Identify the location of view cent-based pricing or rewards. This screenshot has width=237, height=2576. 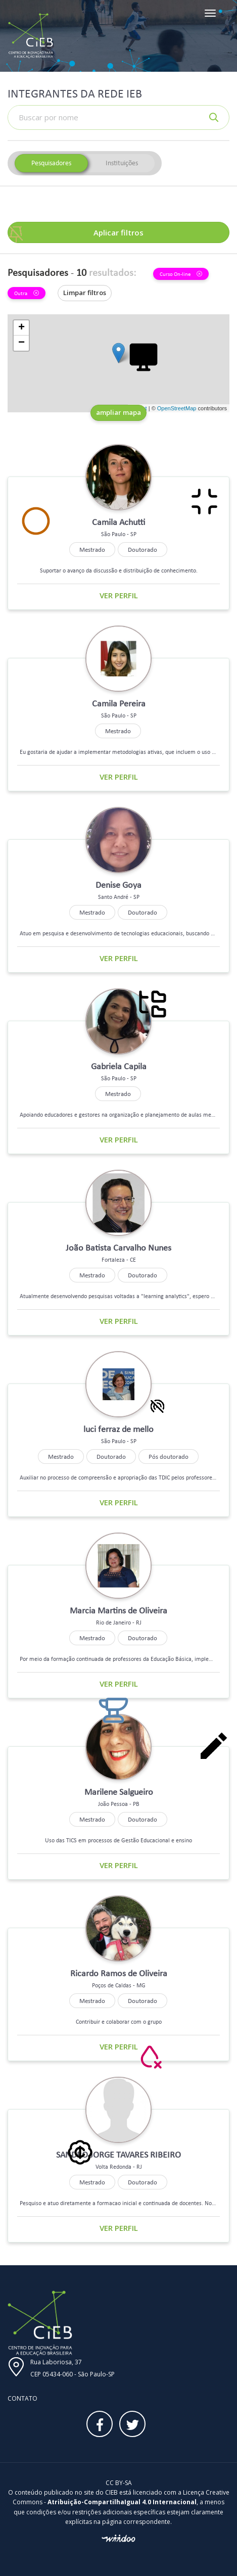
(80, 2152).